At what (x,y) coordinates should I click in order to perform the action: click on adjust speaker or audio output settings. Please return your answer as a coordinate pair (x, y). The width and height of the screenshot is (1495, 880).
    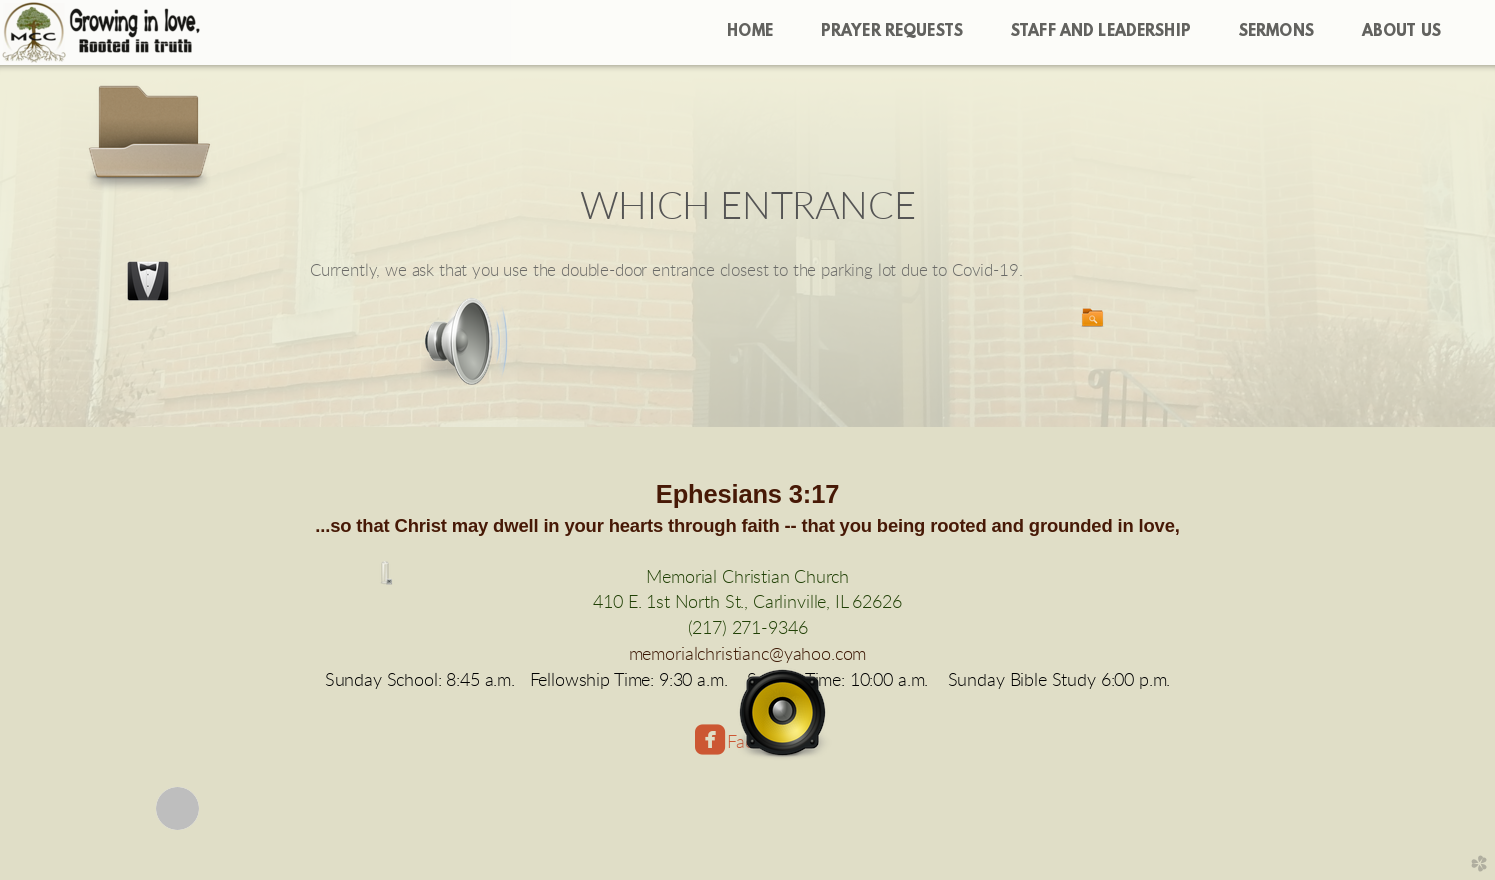
    Looking at the image, I should click on (782, 712).